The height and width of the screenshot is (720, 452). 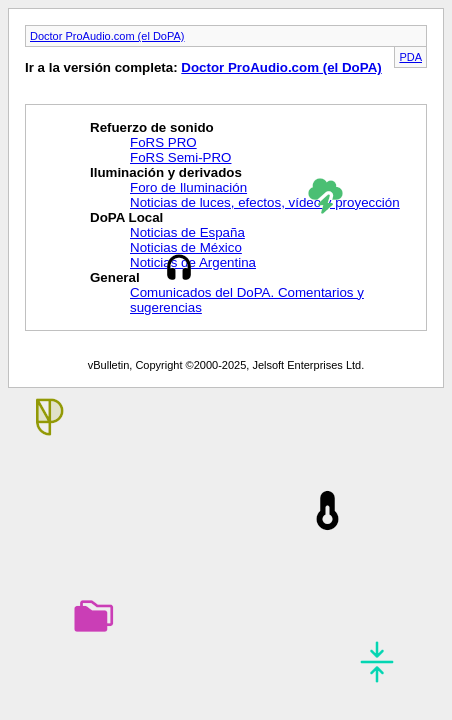 I want to click on indicates thunderstorm or severe weather conditions, so click(x=325, y=195).